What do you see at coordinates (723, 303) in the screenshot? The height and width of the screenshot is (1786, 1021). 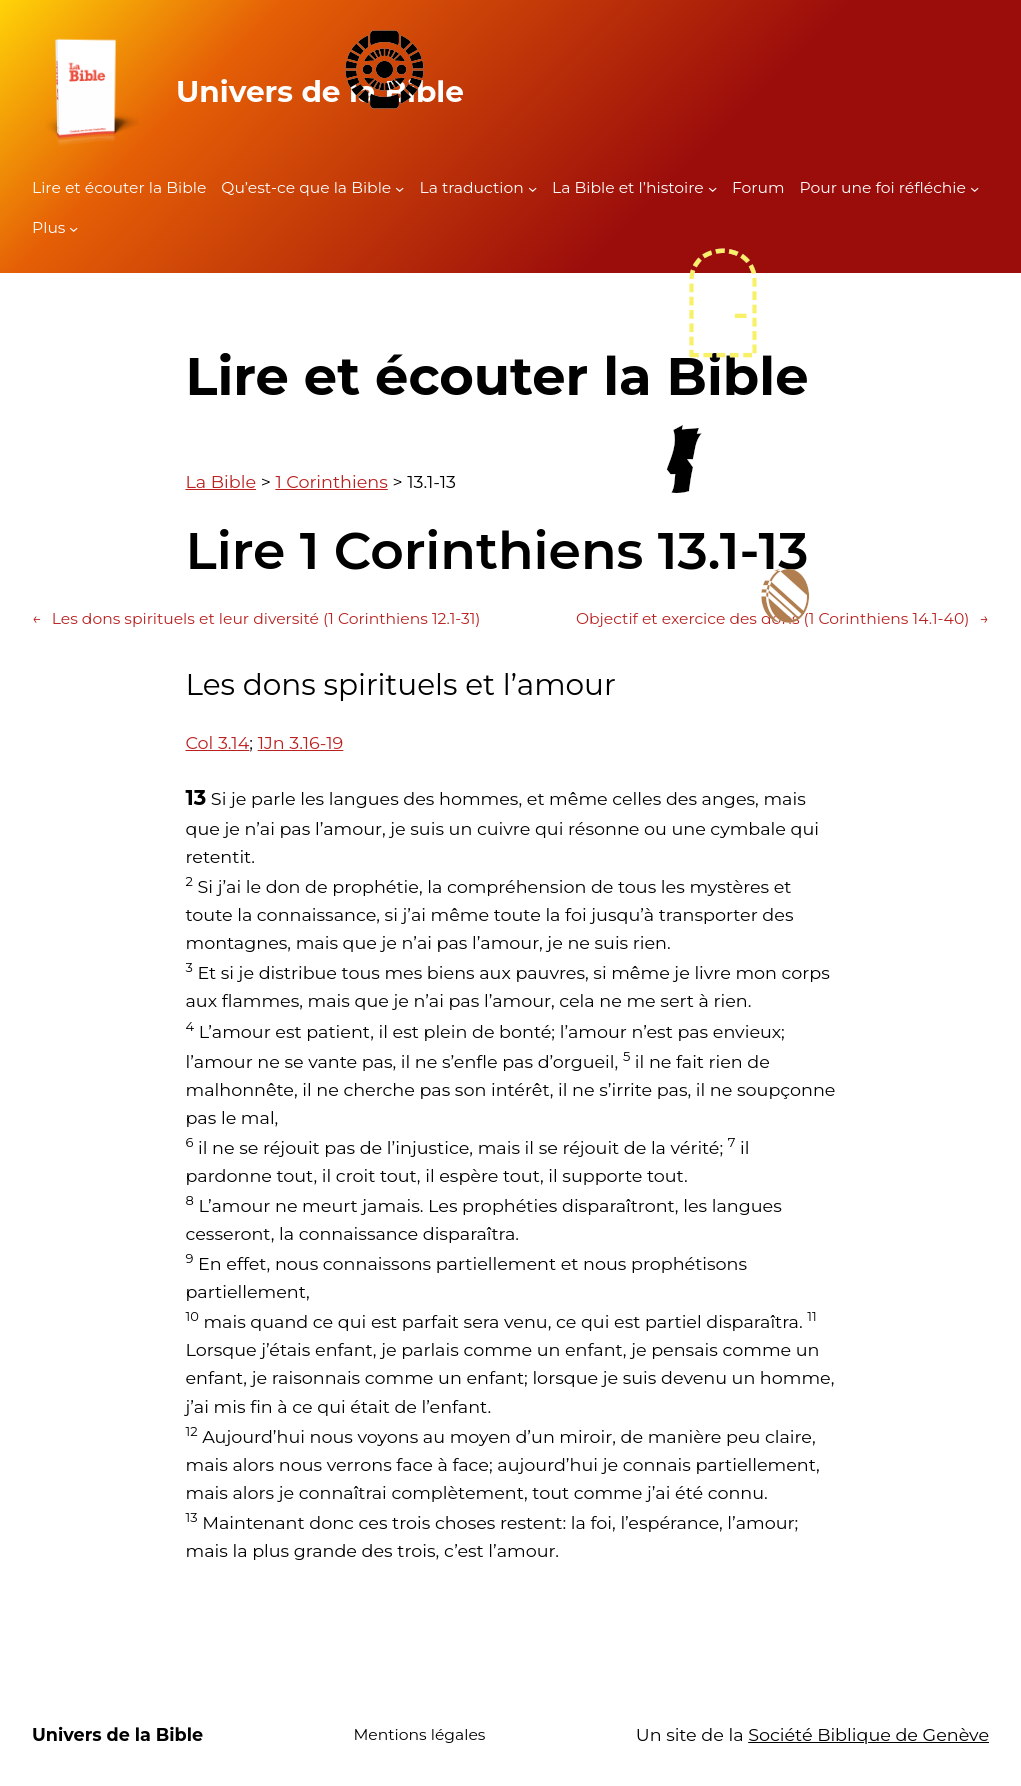 I see `discover a hidden passage or secret area` at bounding box center [723, 303].